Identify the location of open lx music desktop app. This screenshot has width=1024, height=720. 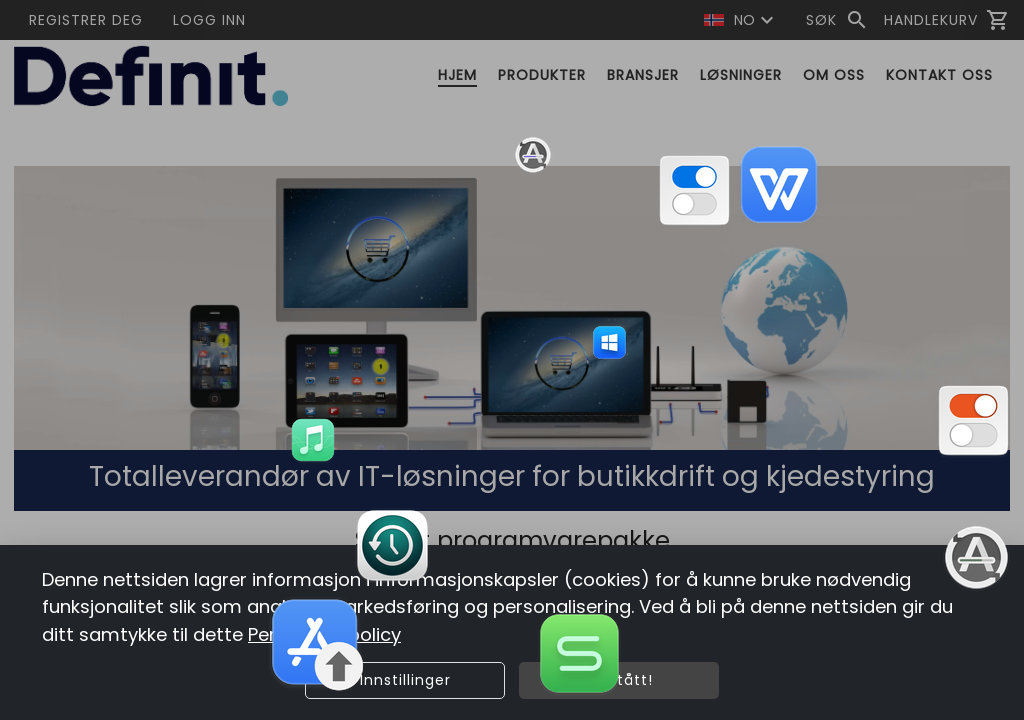
(313, 440).